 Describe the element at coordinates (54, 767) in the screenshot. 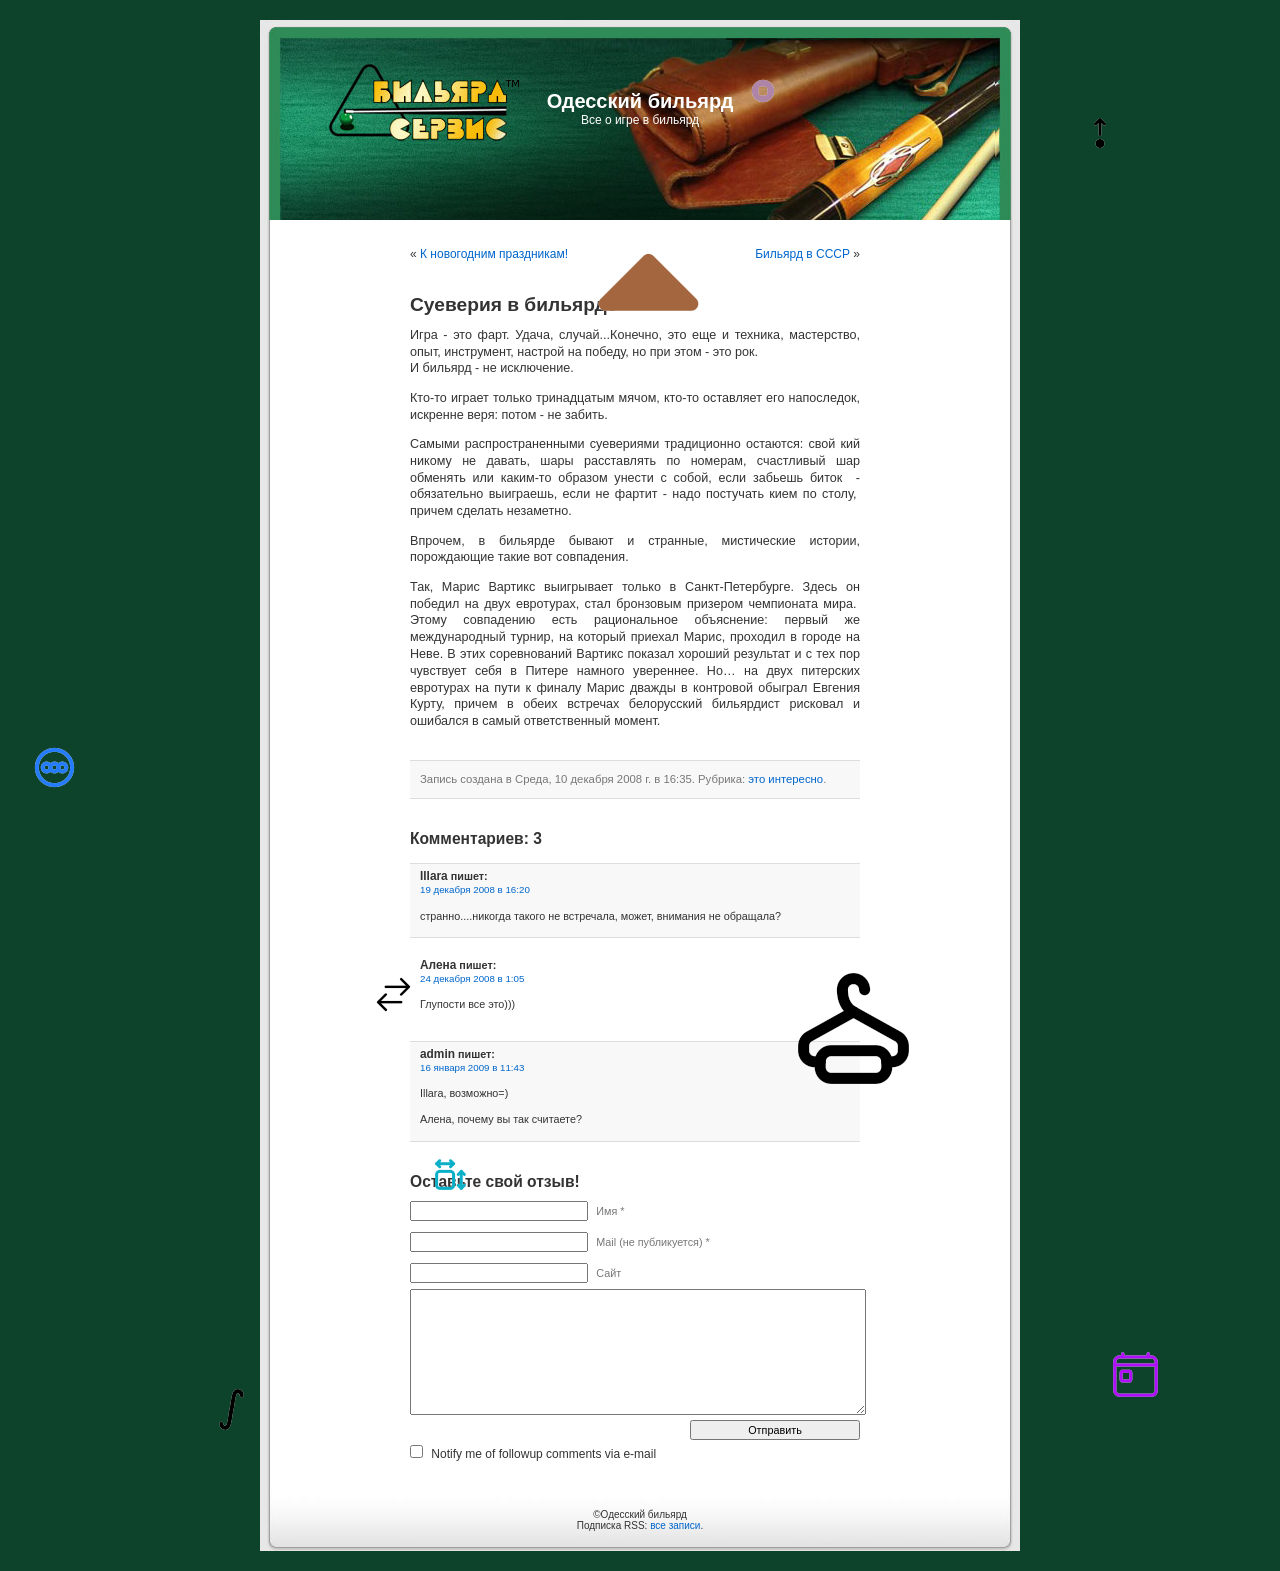

I see `open Letterboxd app` at that location.